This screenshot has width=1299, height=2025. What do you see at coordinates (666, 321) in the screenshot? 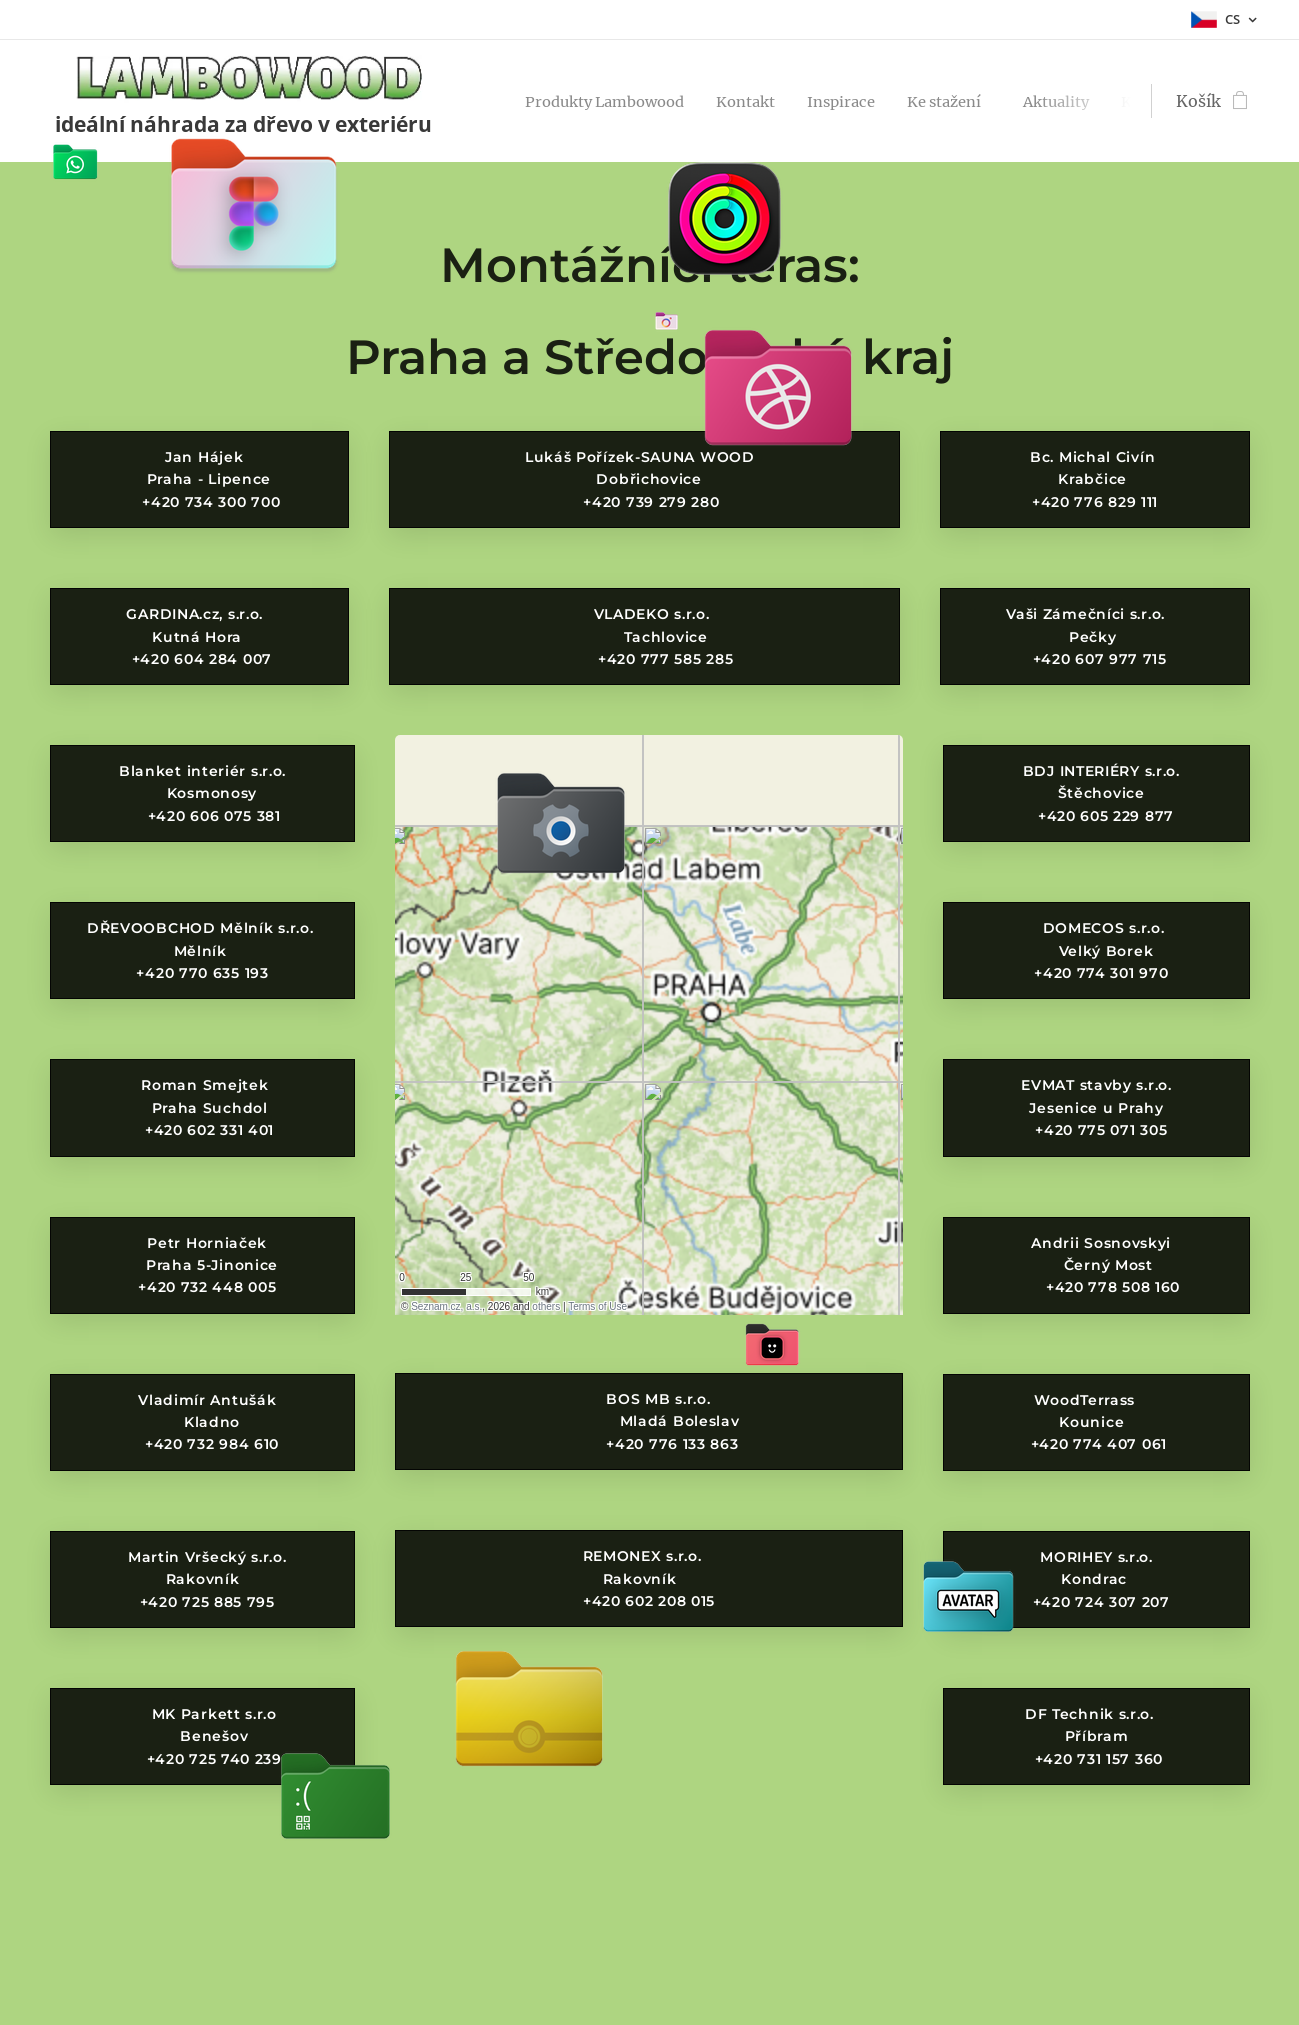
I see `open folder containing instagram downloads` at bounding box center [666, 321].